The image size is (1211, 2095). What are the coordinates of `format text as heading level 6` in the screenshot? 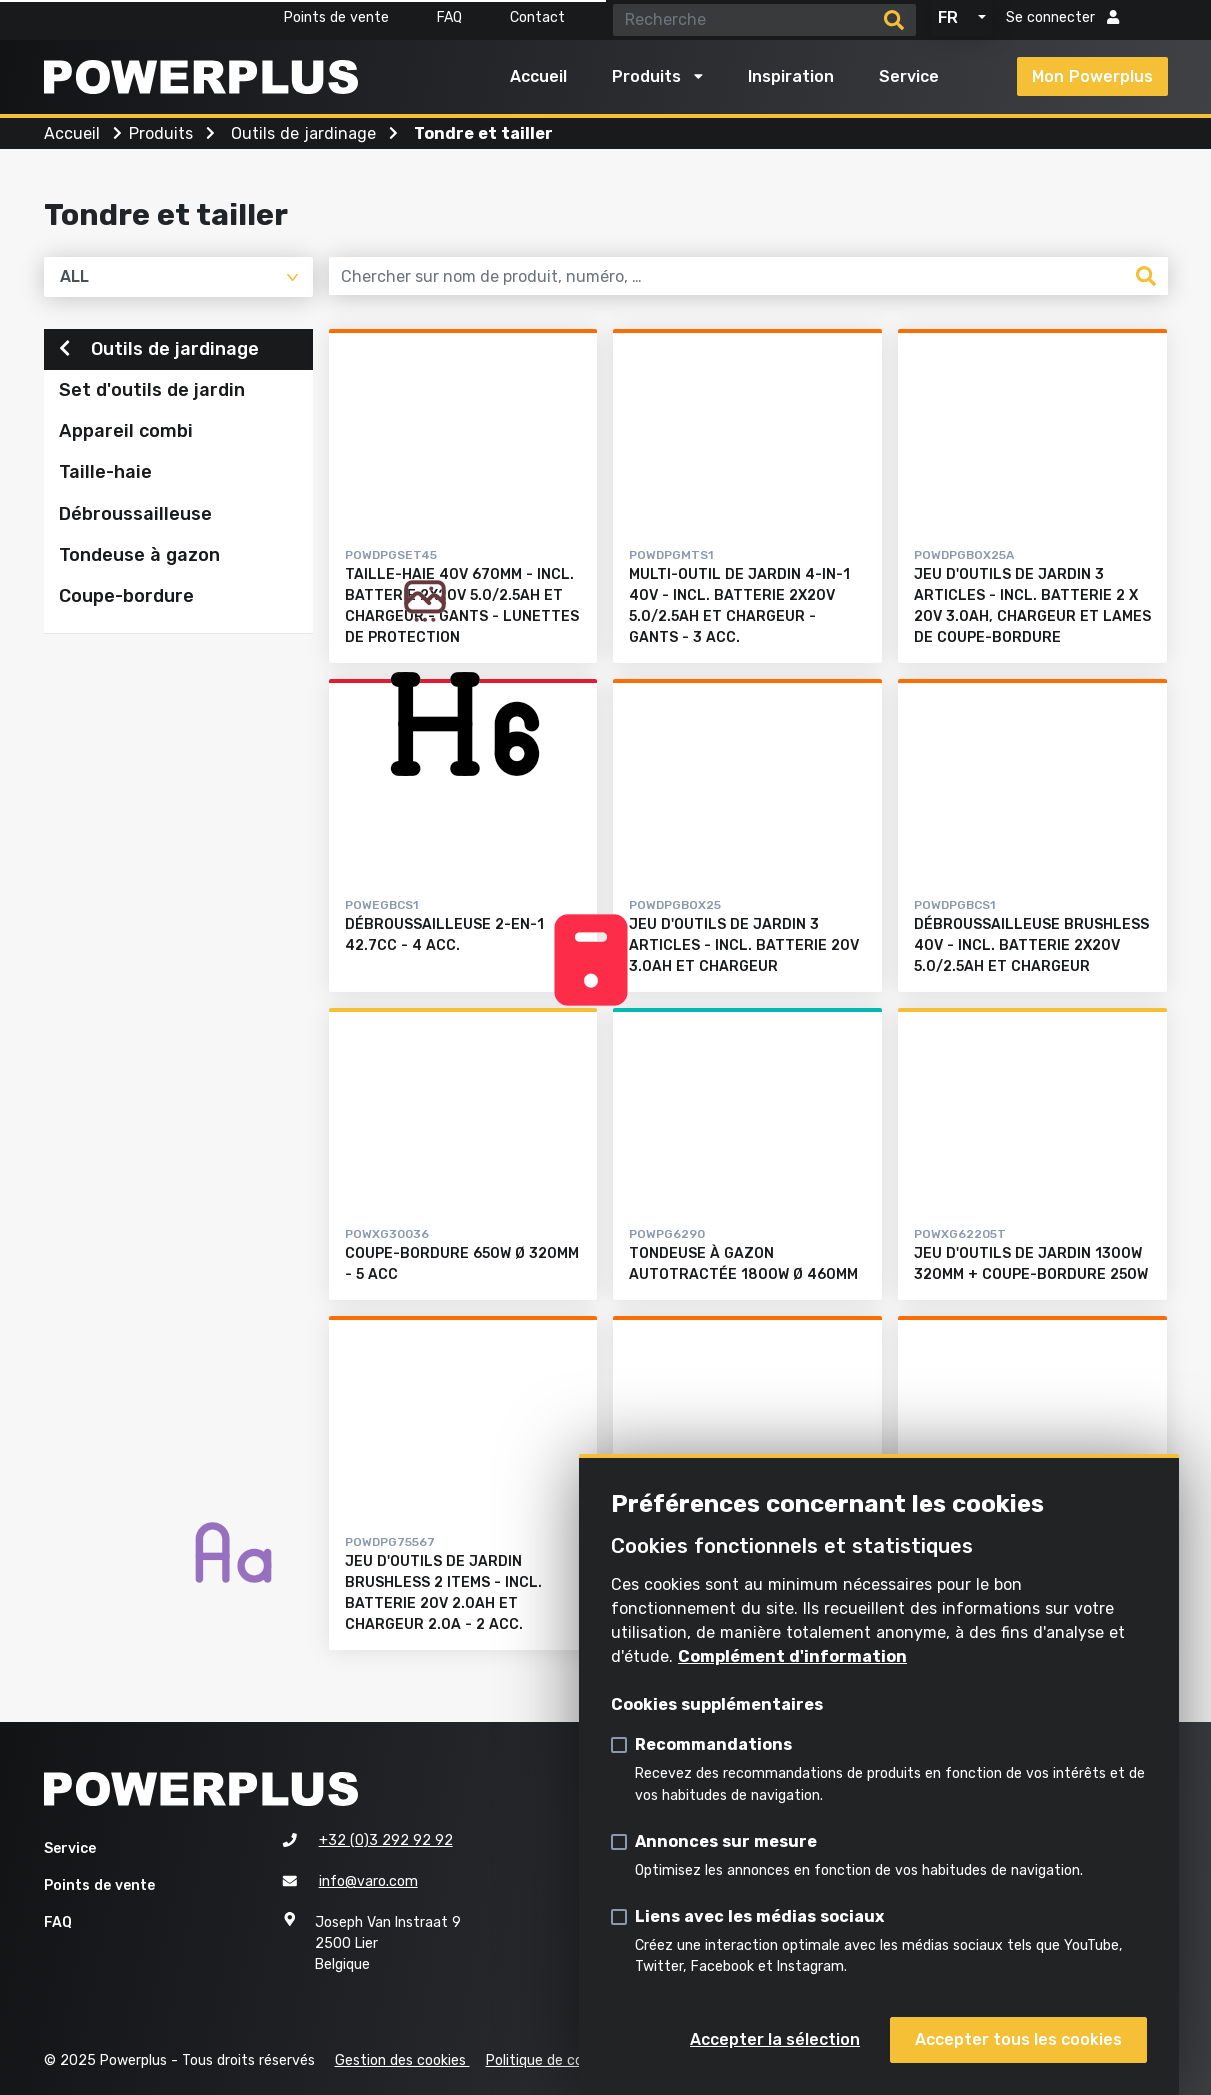 It's located at (465, 724).